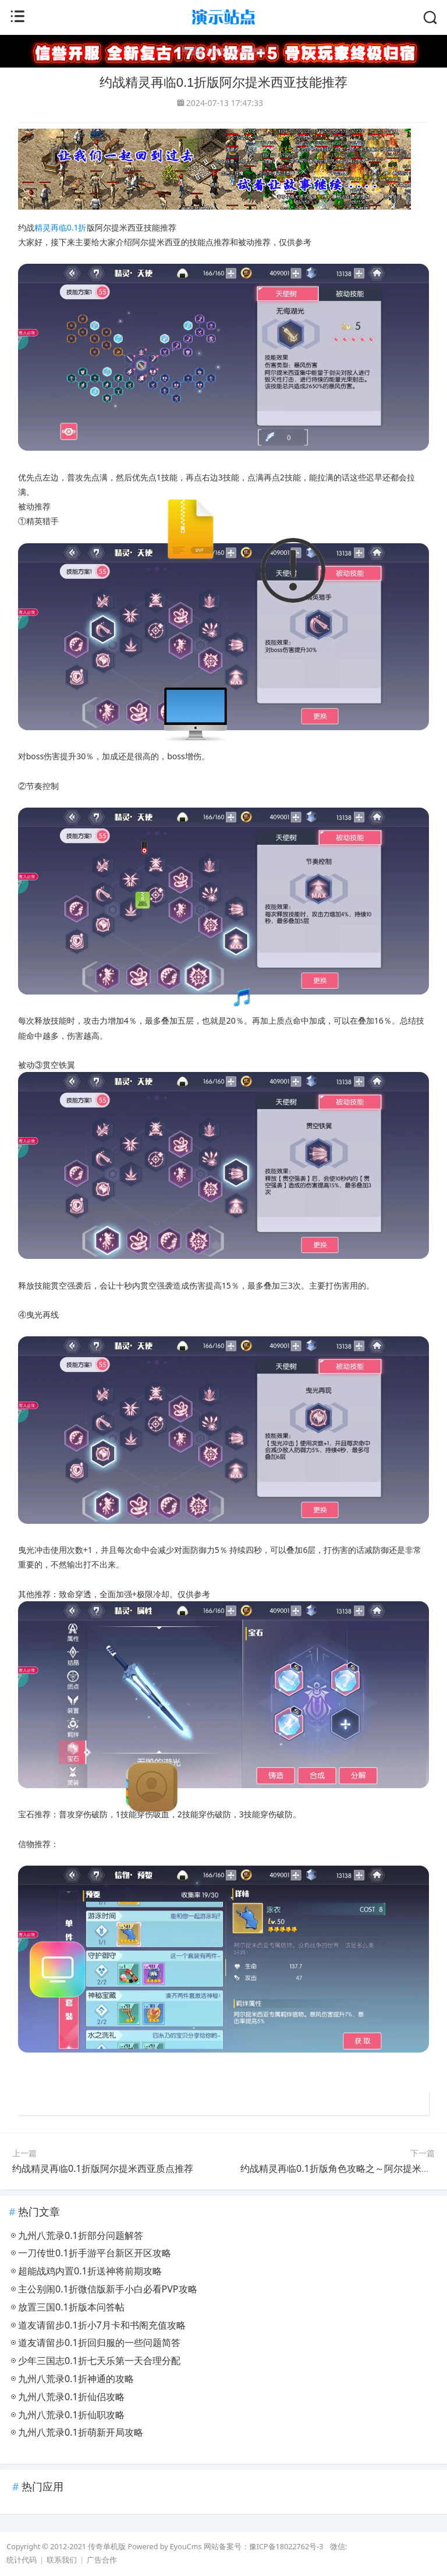 This screenshot has height=2576, width=447. I want to click on android app installation package file, so click(143, 900).